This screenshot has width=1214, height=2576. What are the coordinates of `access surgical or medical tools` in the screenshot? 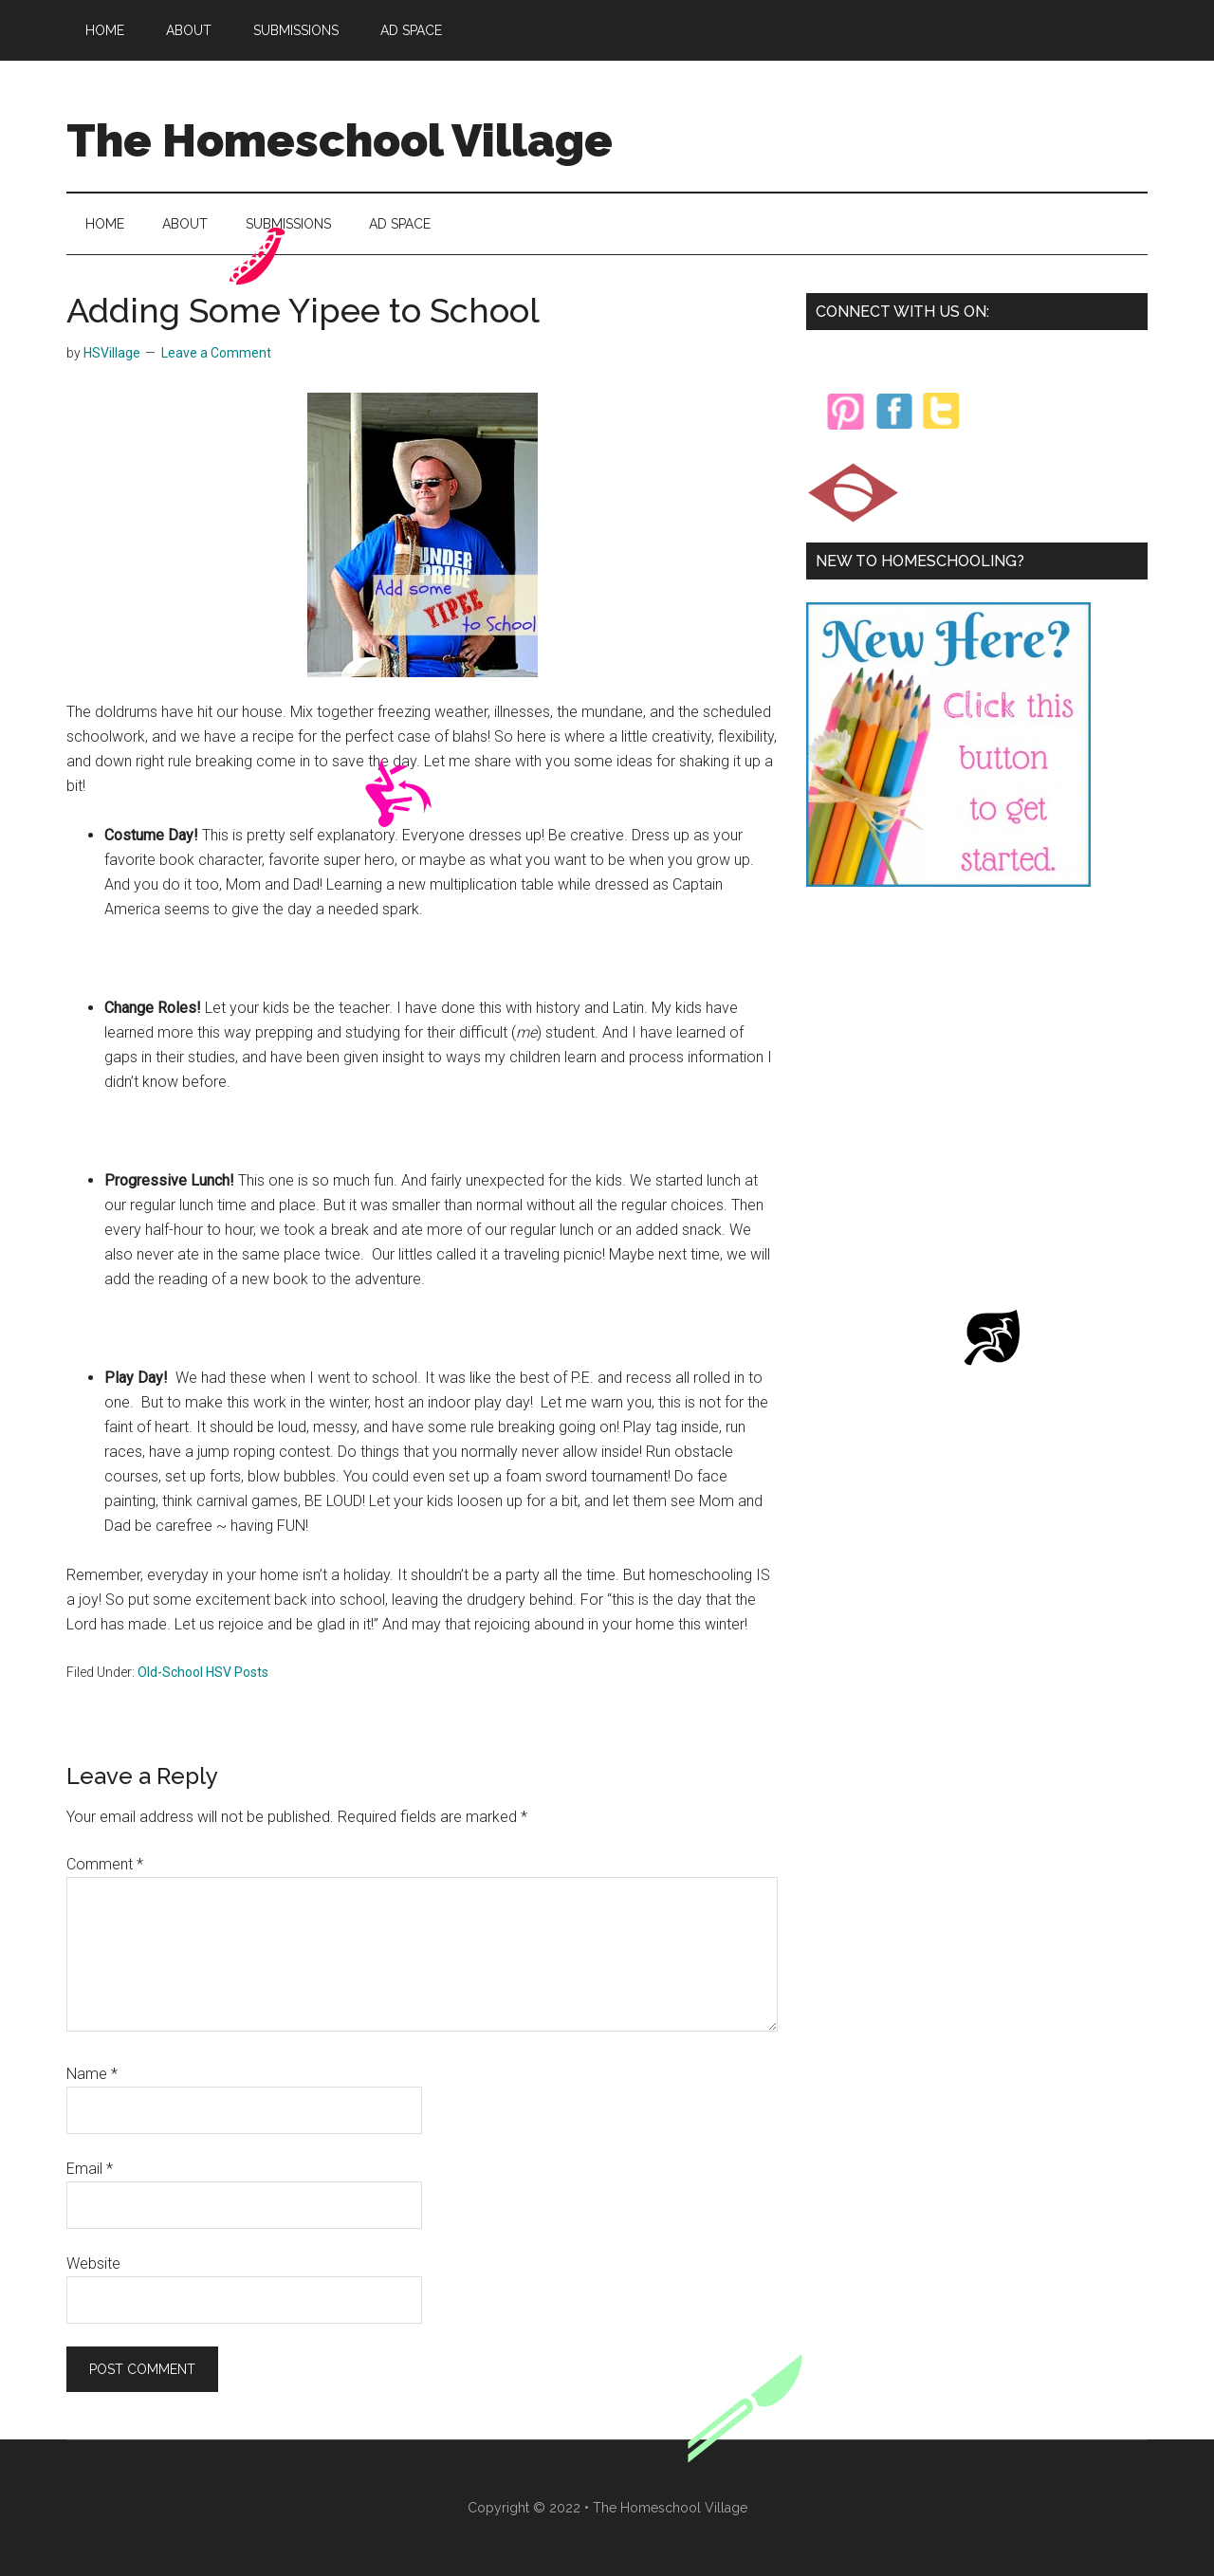 It's located at (745, 2411).